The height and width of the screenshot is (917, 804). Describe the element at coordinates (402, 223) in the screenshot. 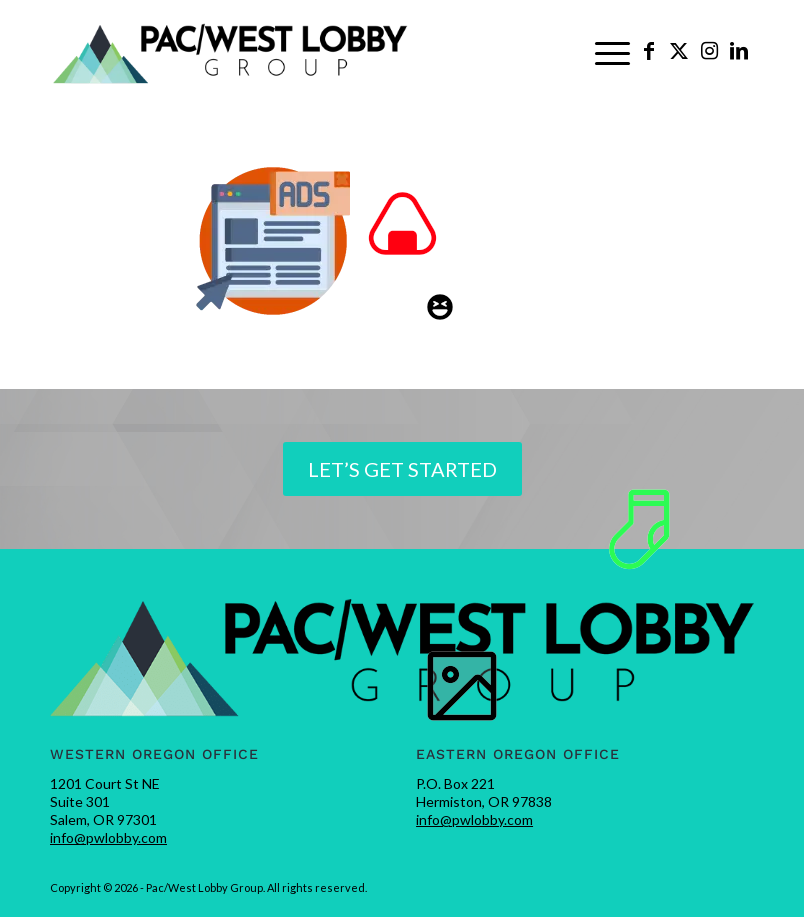

I see `food or restaurant category indicator` at that location.